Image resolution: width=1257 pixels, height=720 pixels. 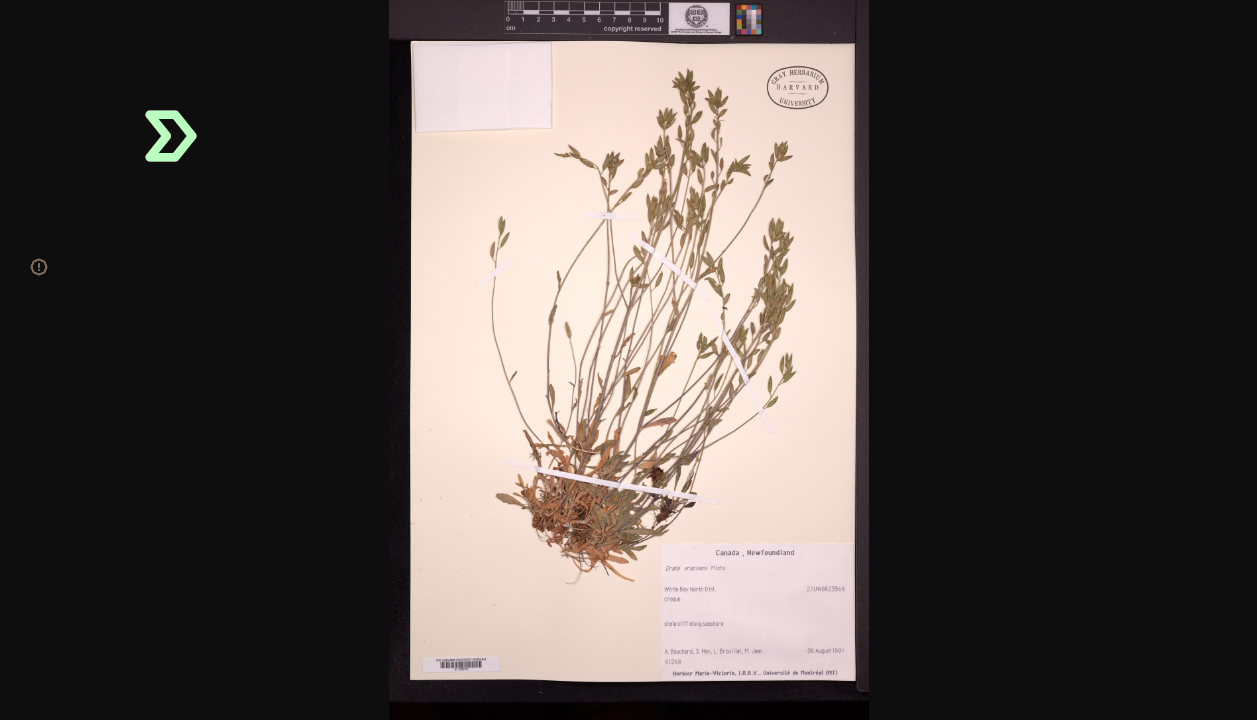 What do you see at coordinates (171, 136) in the screenshot?
I see `navigate to the next item or step` at bounding box center [171, 136].